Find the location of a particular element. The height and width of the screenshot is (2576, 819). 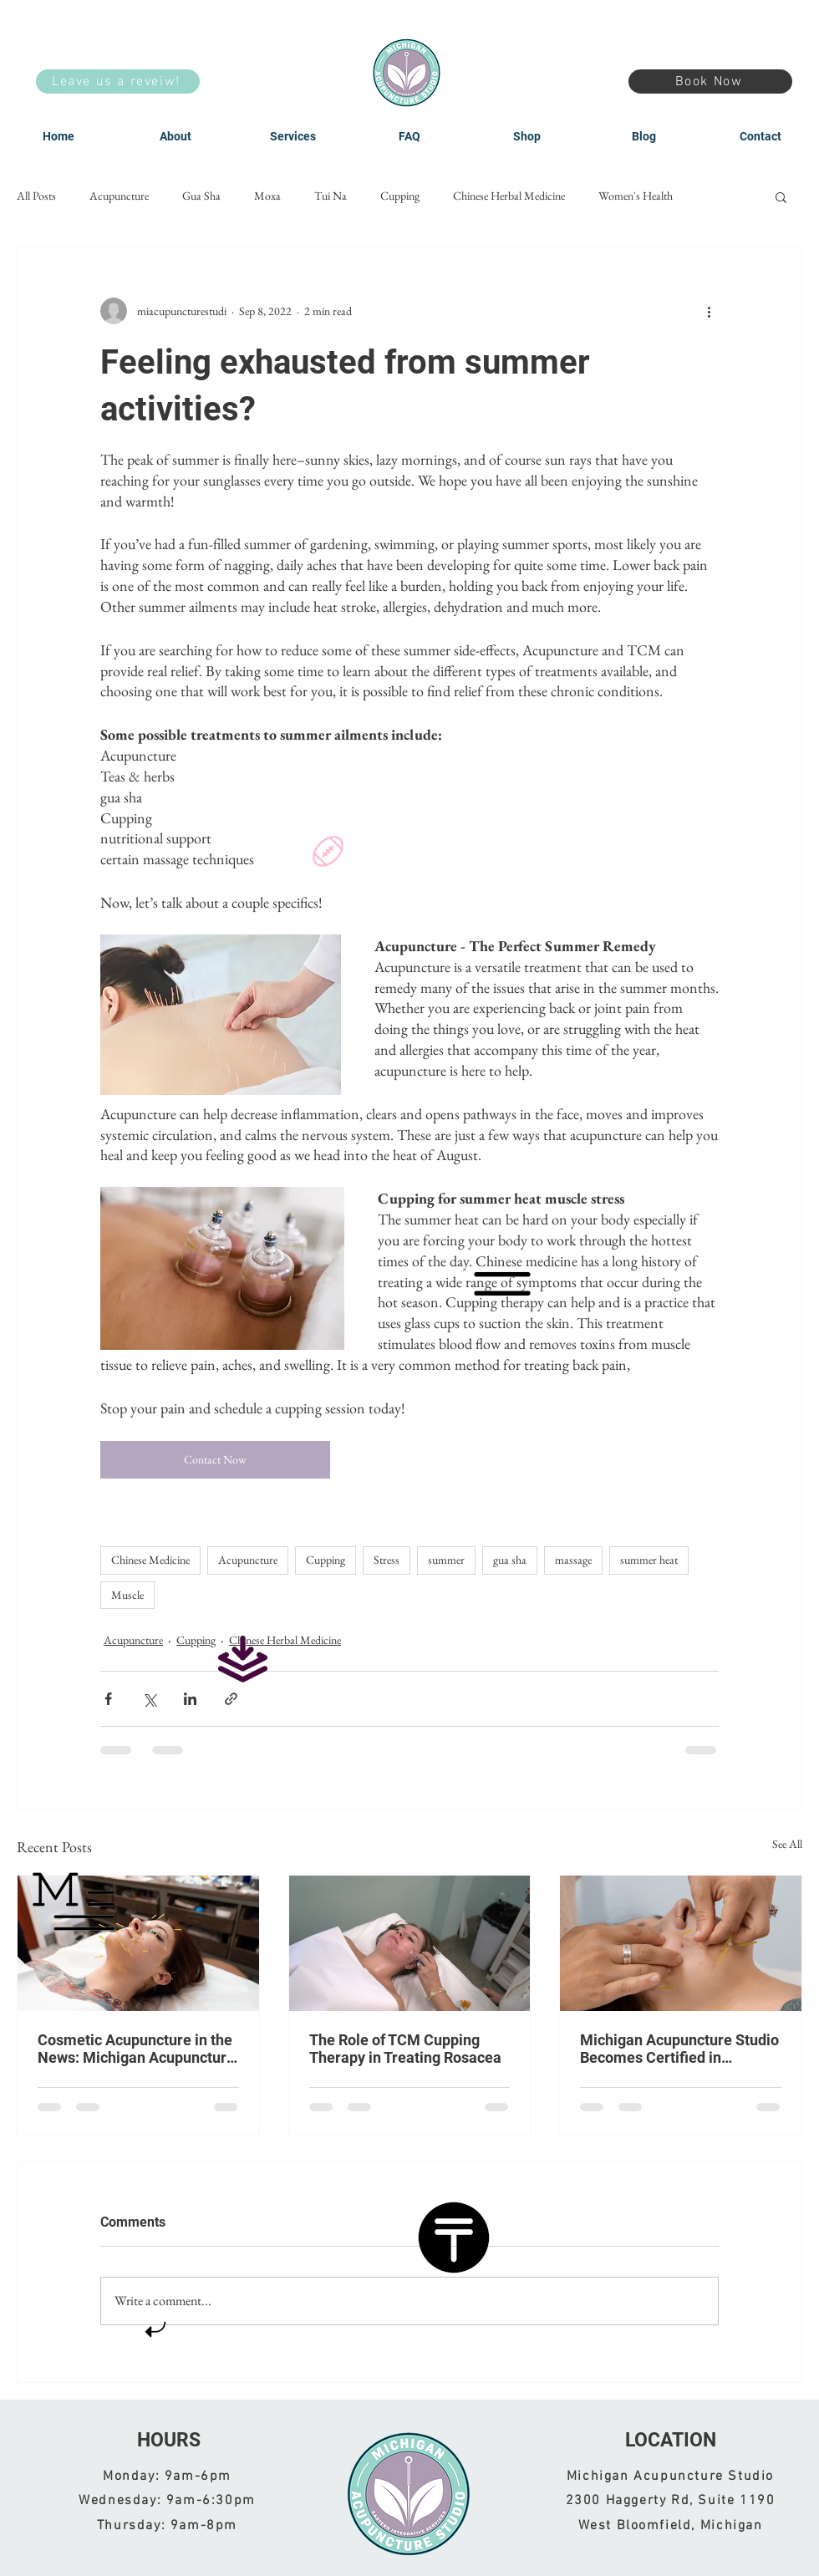

indicates kazakhstani tenge currency is located at coordinates (454, 2237).